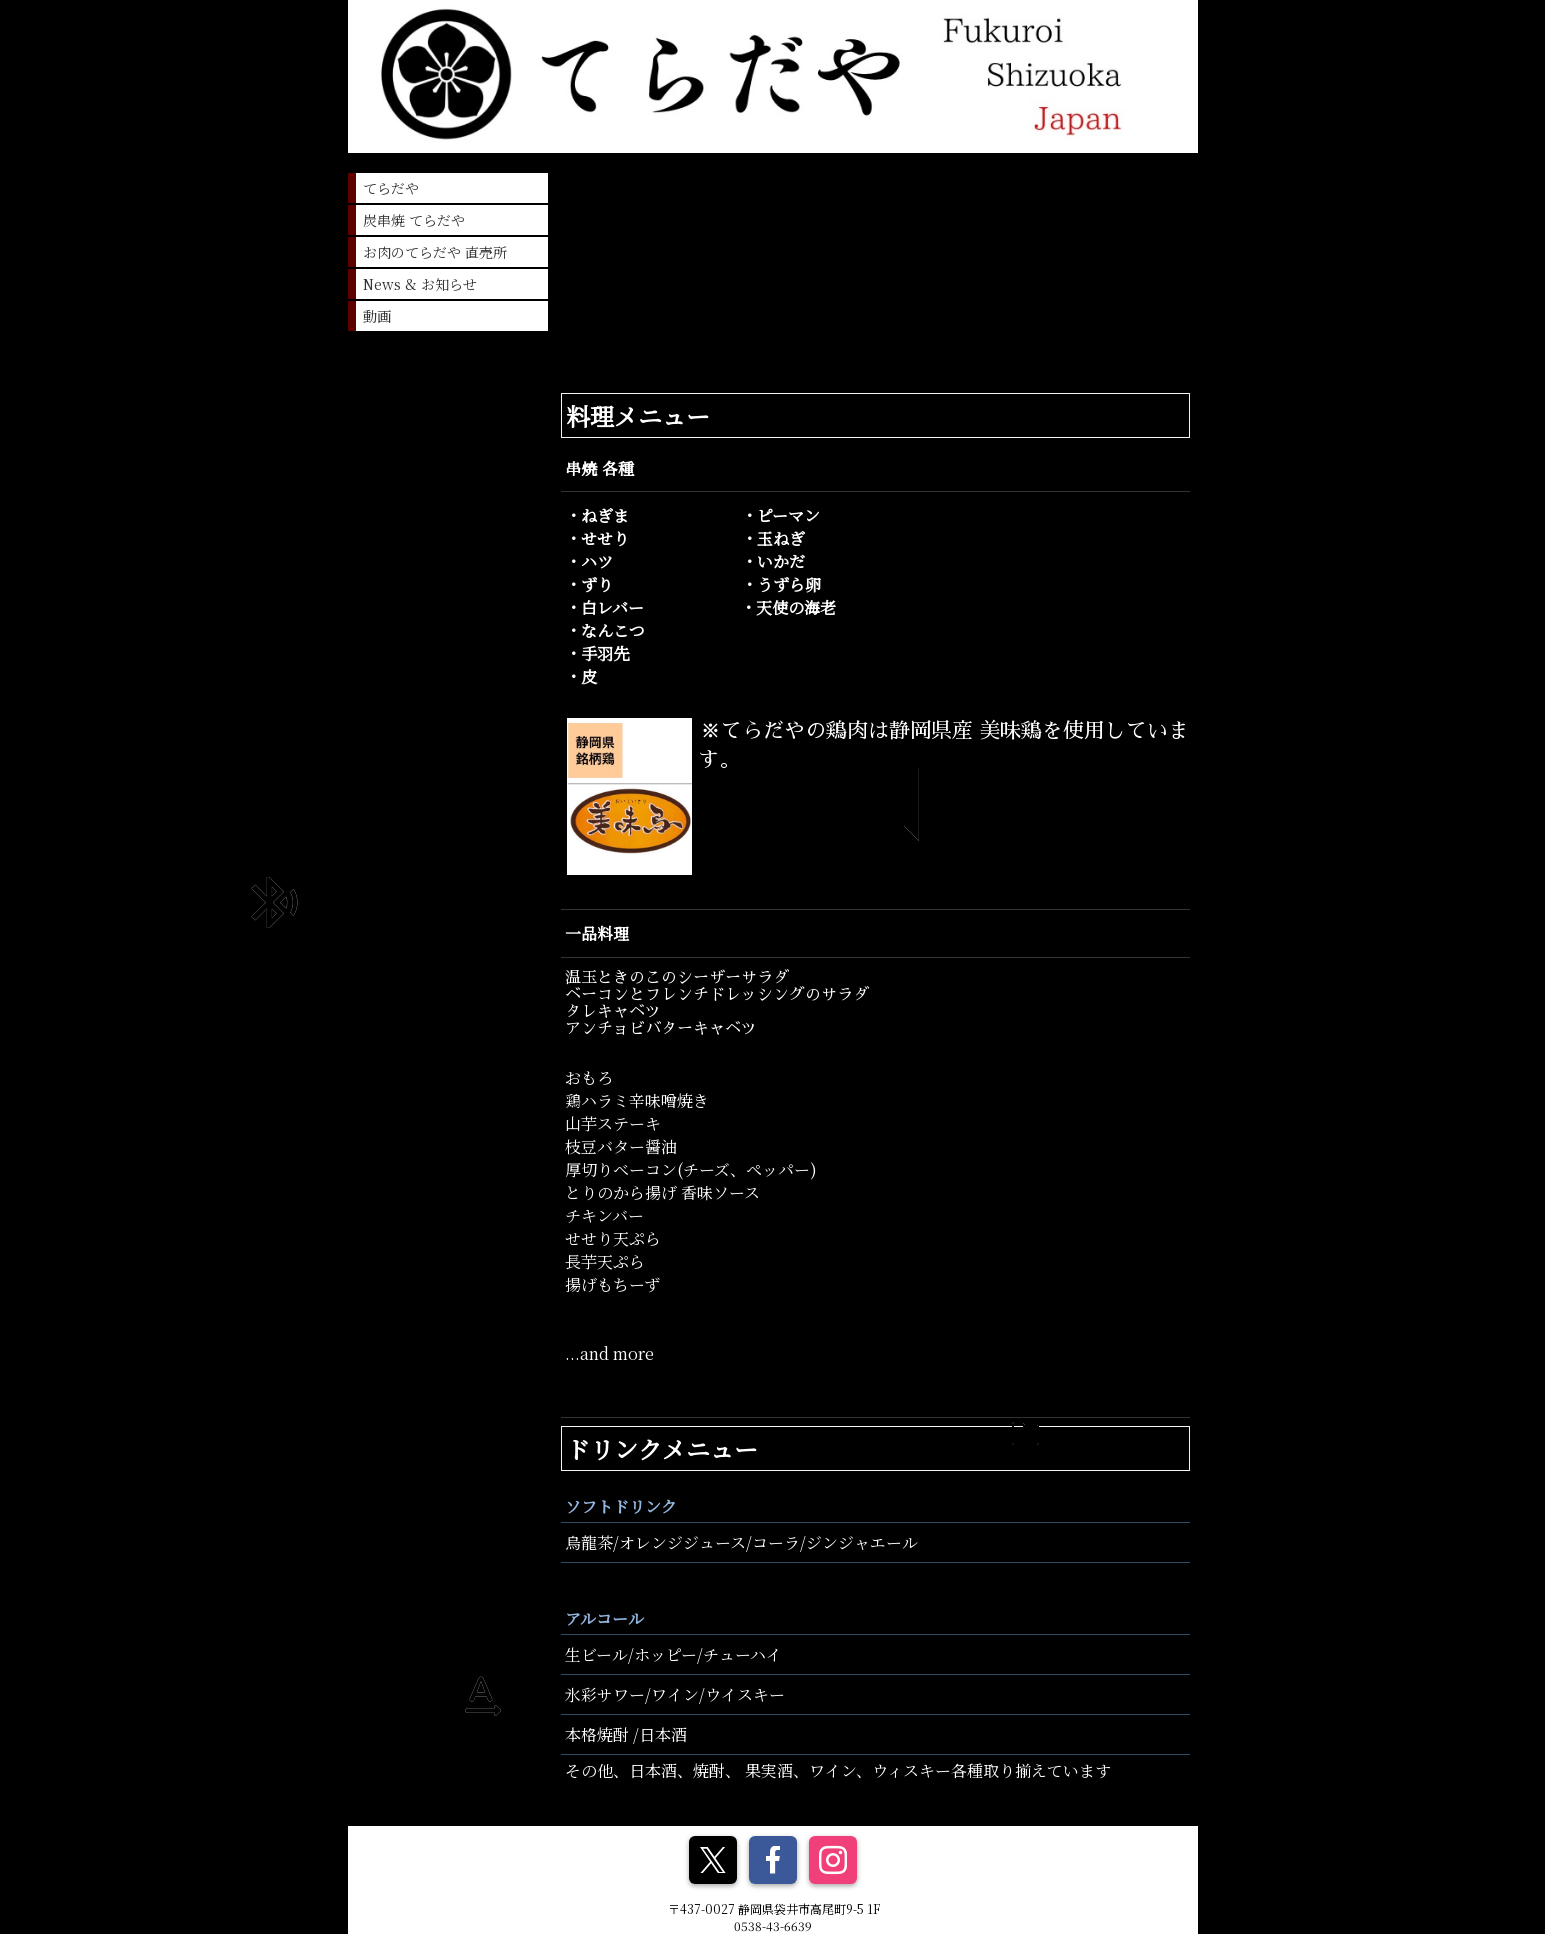 The width and height of the screenshot is (1545, 1934). What do you see at coordinates (274, 902) in the screenshot?
I see `bluetooth audio is currently active` at bounding box center [274, 902].